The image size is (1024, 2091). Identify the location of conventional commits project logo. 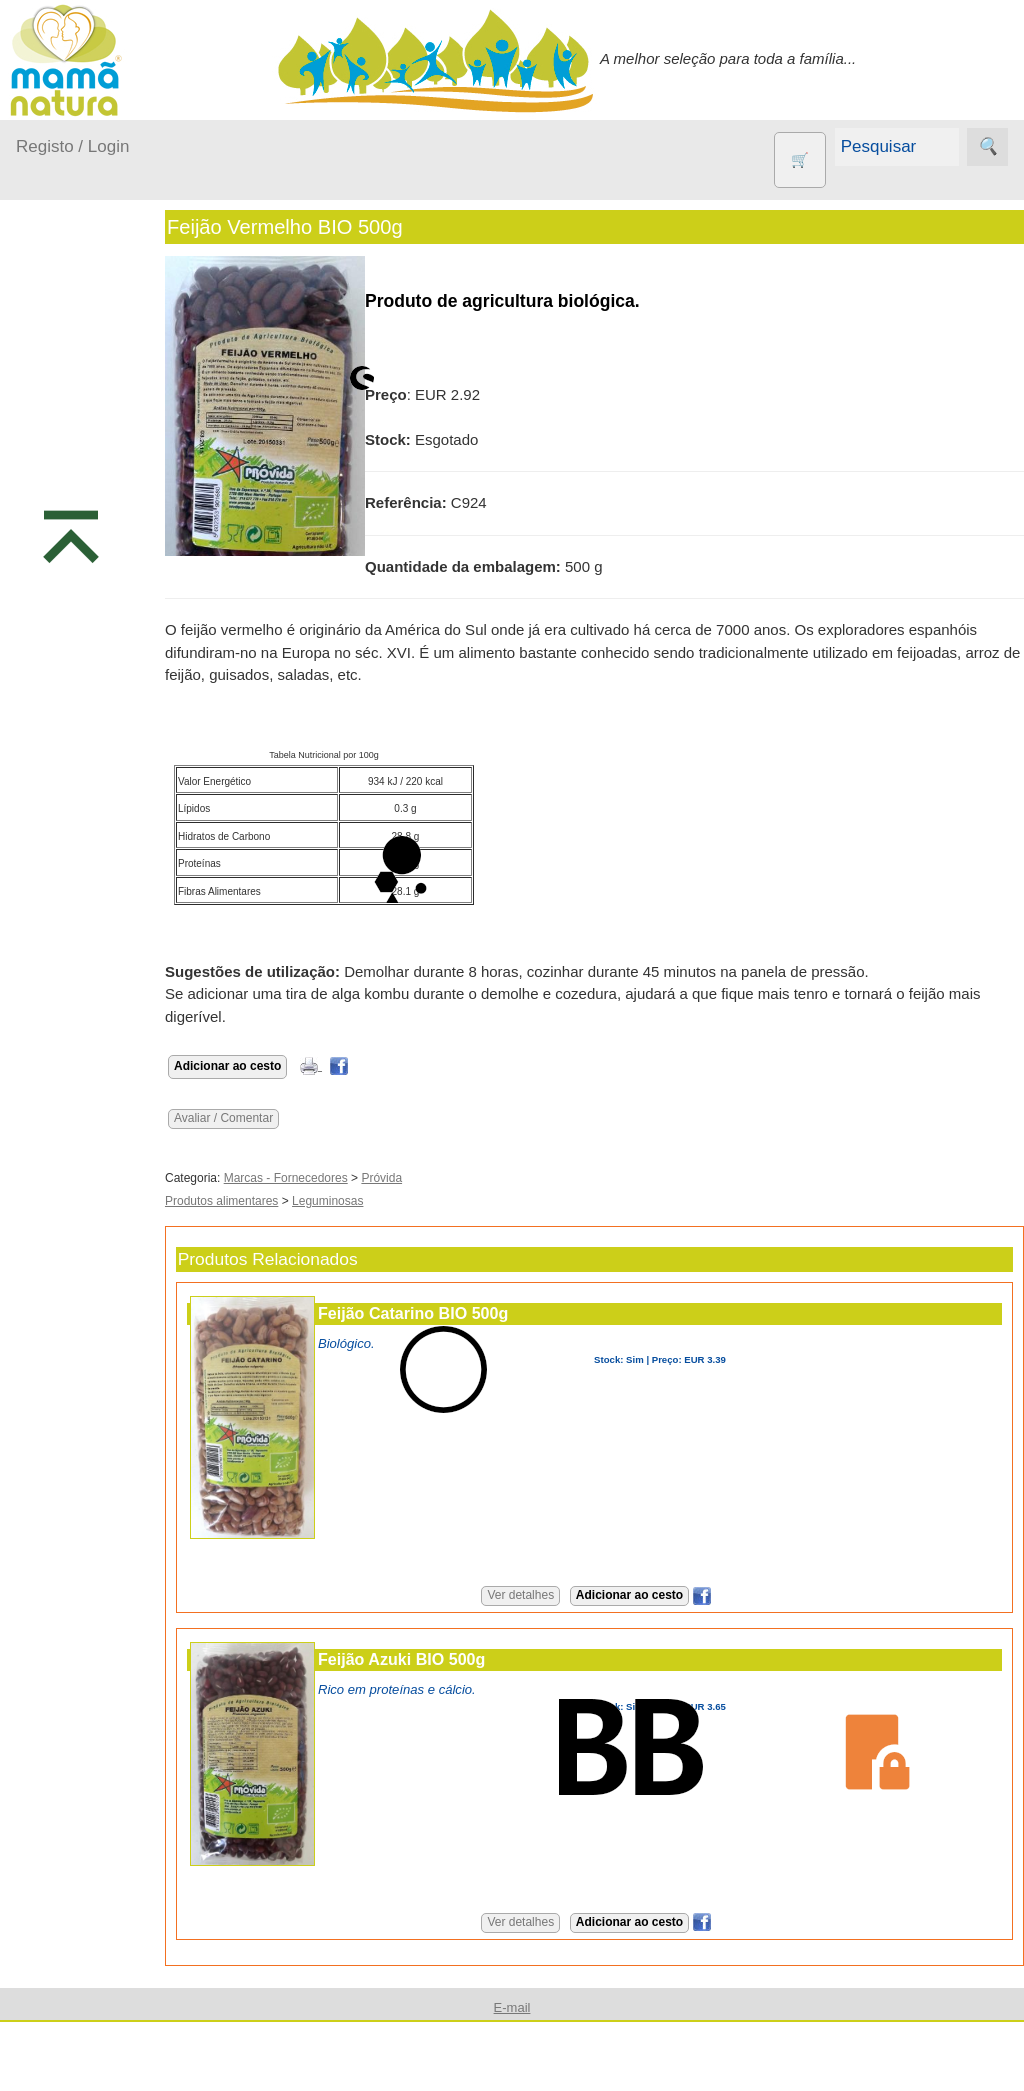
(443, 1369).